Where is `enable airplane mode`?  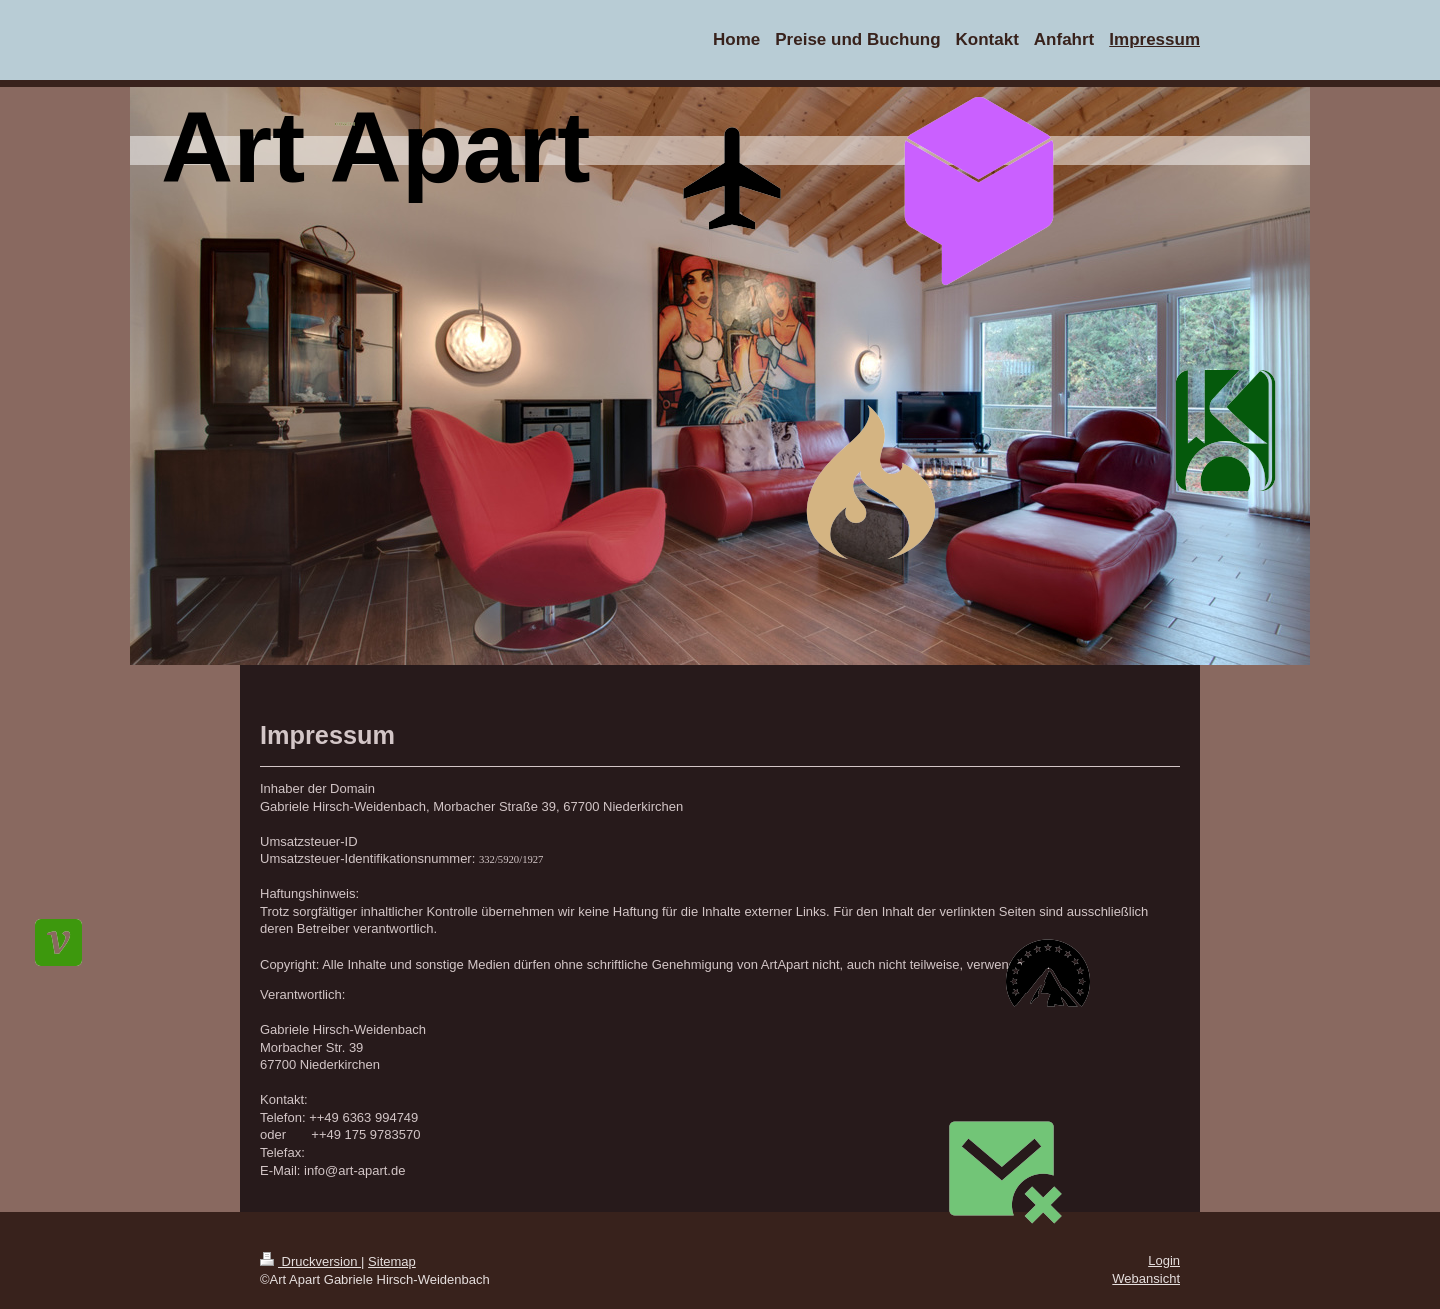 enable airplane mode is located at coordinates (729, 178).